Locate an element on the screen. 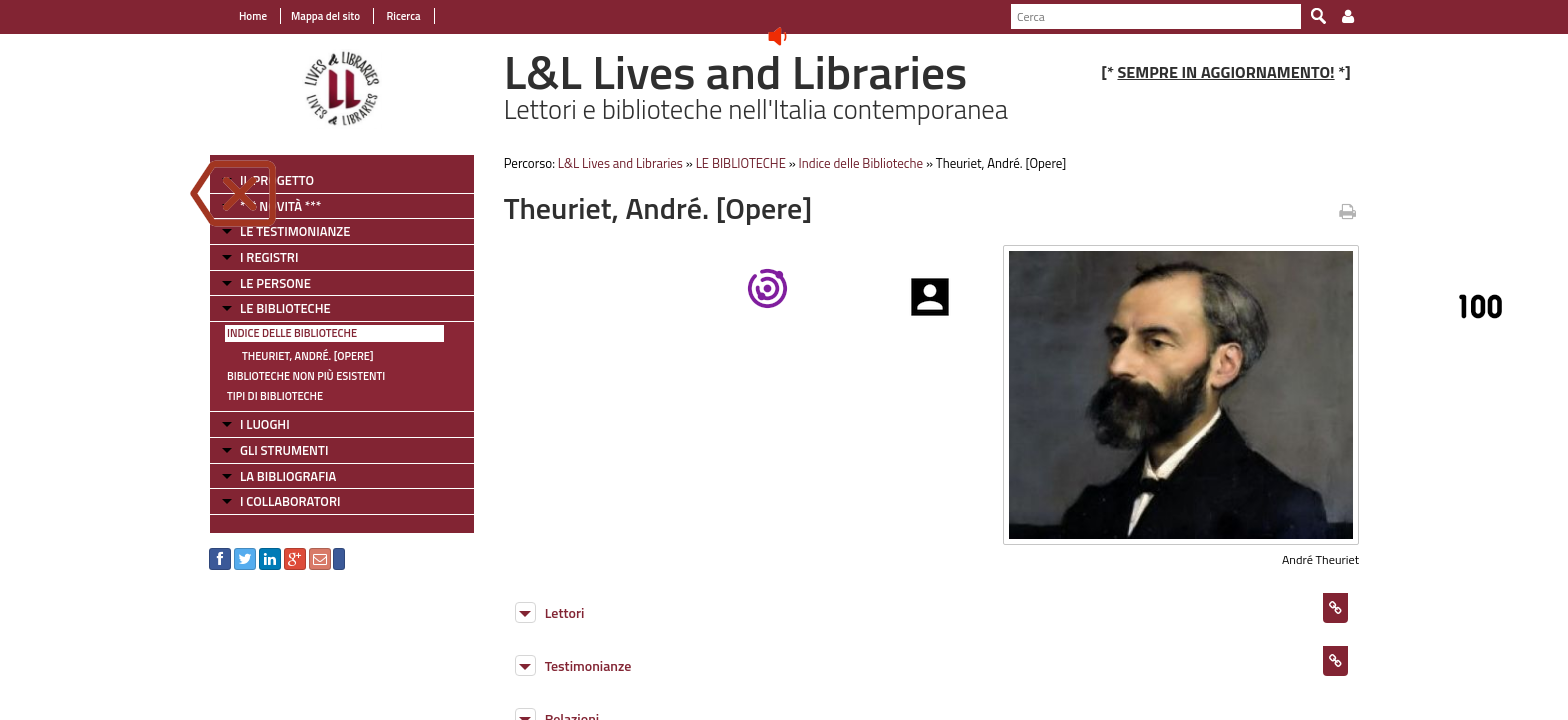 Image resolution: width=1568 pixels, height=720 pixels. indicates a perfect score or 100% completion is located at coordinates (1480, 306).